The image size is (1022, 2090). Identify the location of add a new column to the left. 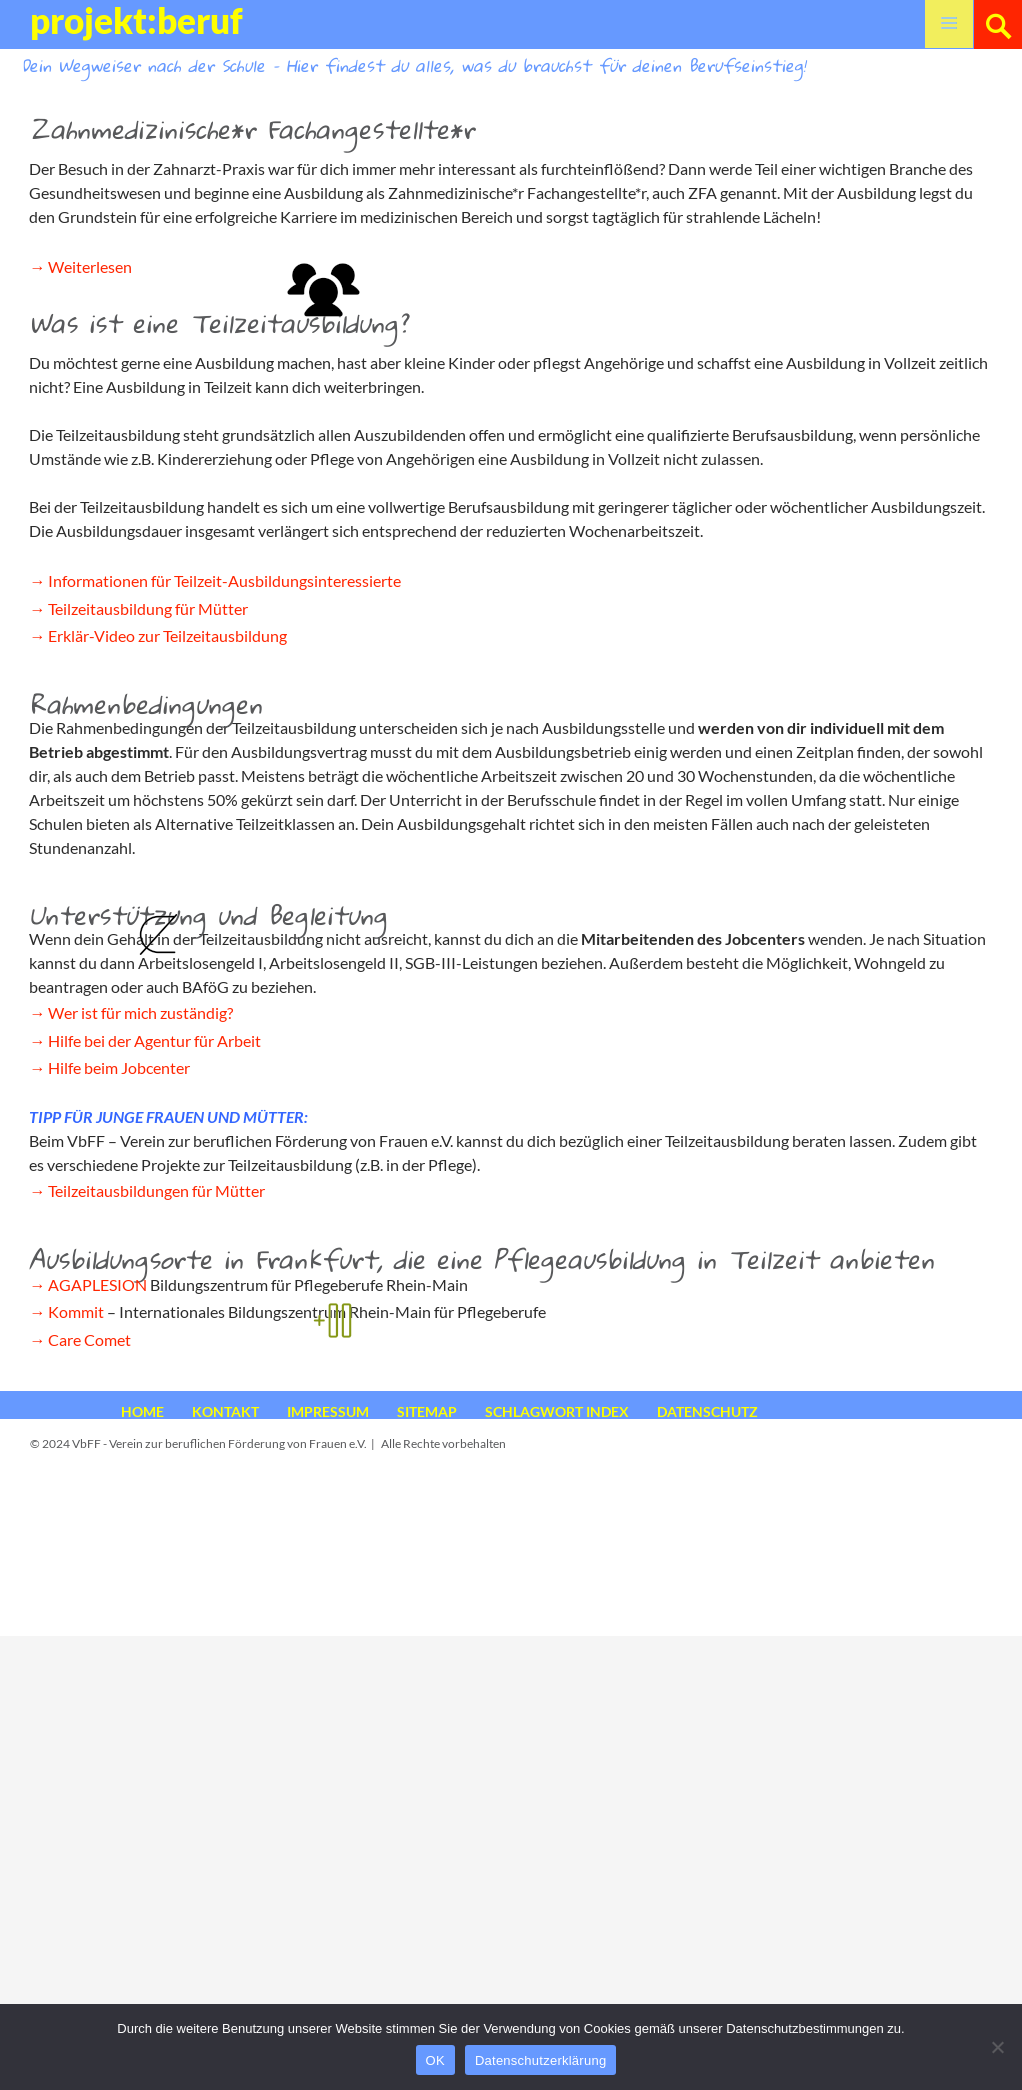
(335, 1320).